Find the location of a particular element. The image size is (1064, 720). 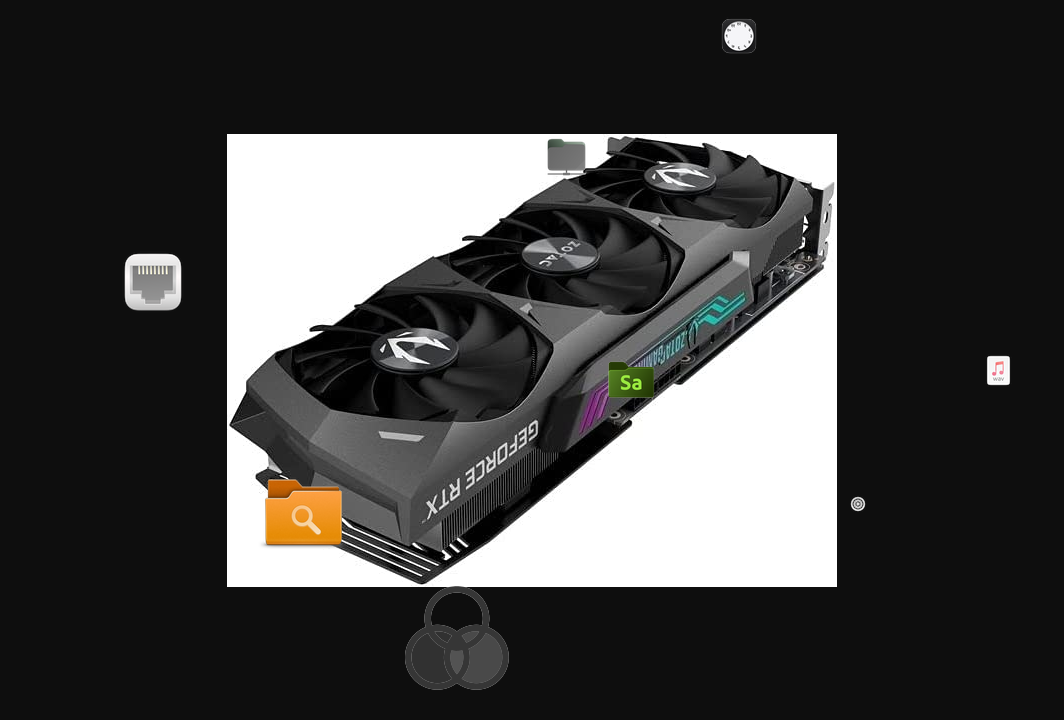

open Adobe Substance Sampler project folder is located at coordinates (631, 381).